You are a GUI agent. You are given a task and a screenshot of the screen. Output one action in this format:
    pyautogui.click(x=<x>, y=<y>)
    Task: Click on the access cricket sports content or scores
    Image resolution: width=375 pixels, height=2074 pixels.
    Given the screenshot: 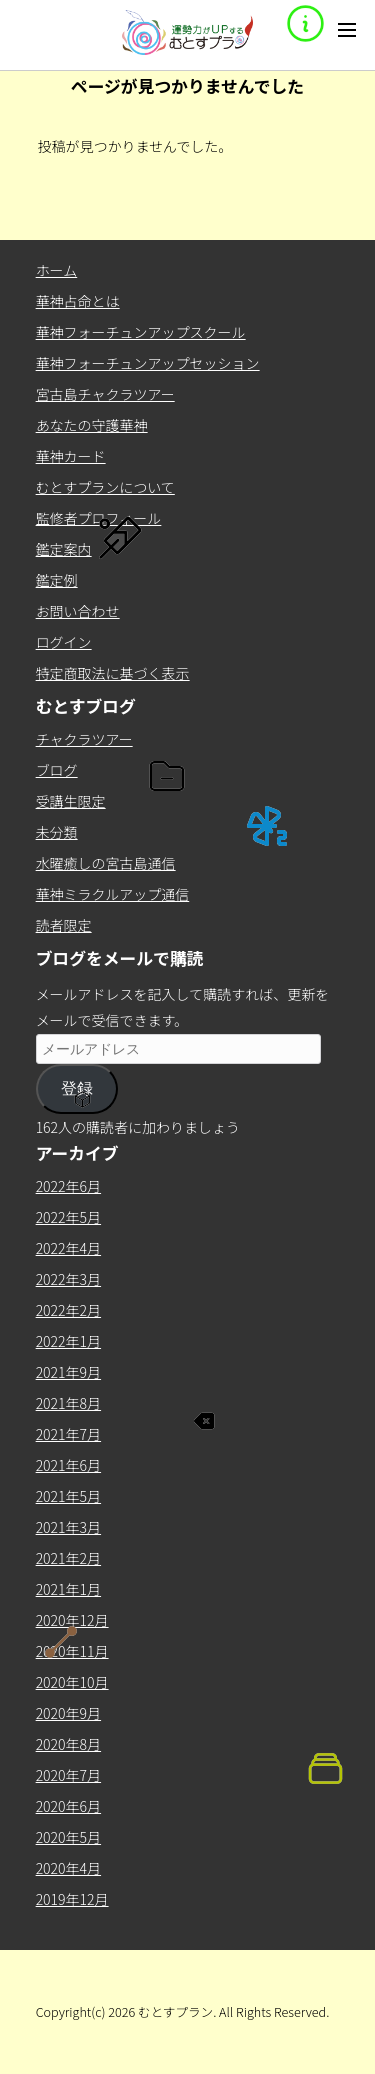 What is the action you would take?
    pyautogui.click(x=118, y=537)
    